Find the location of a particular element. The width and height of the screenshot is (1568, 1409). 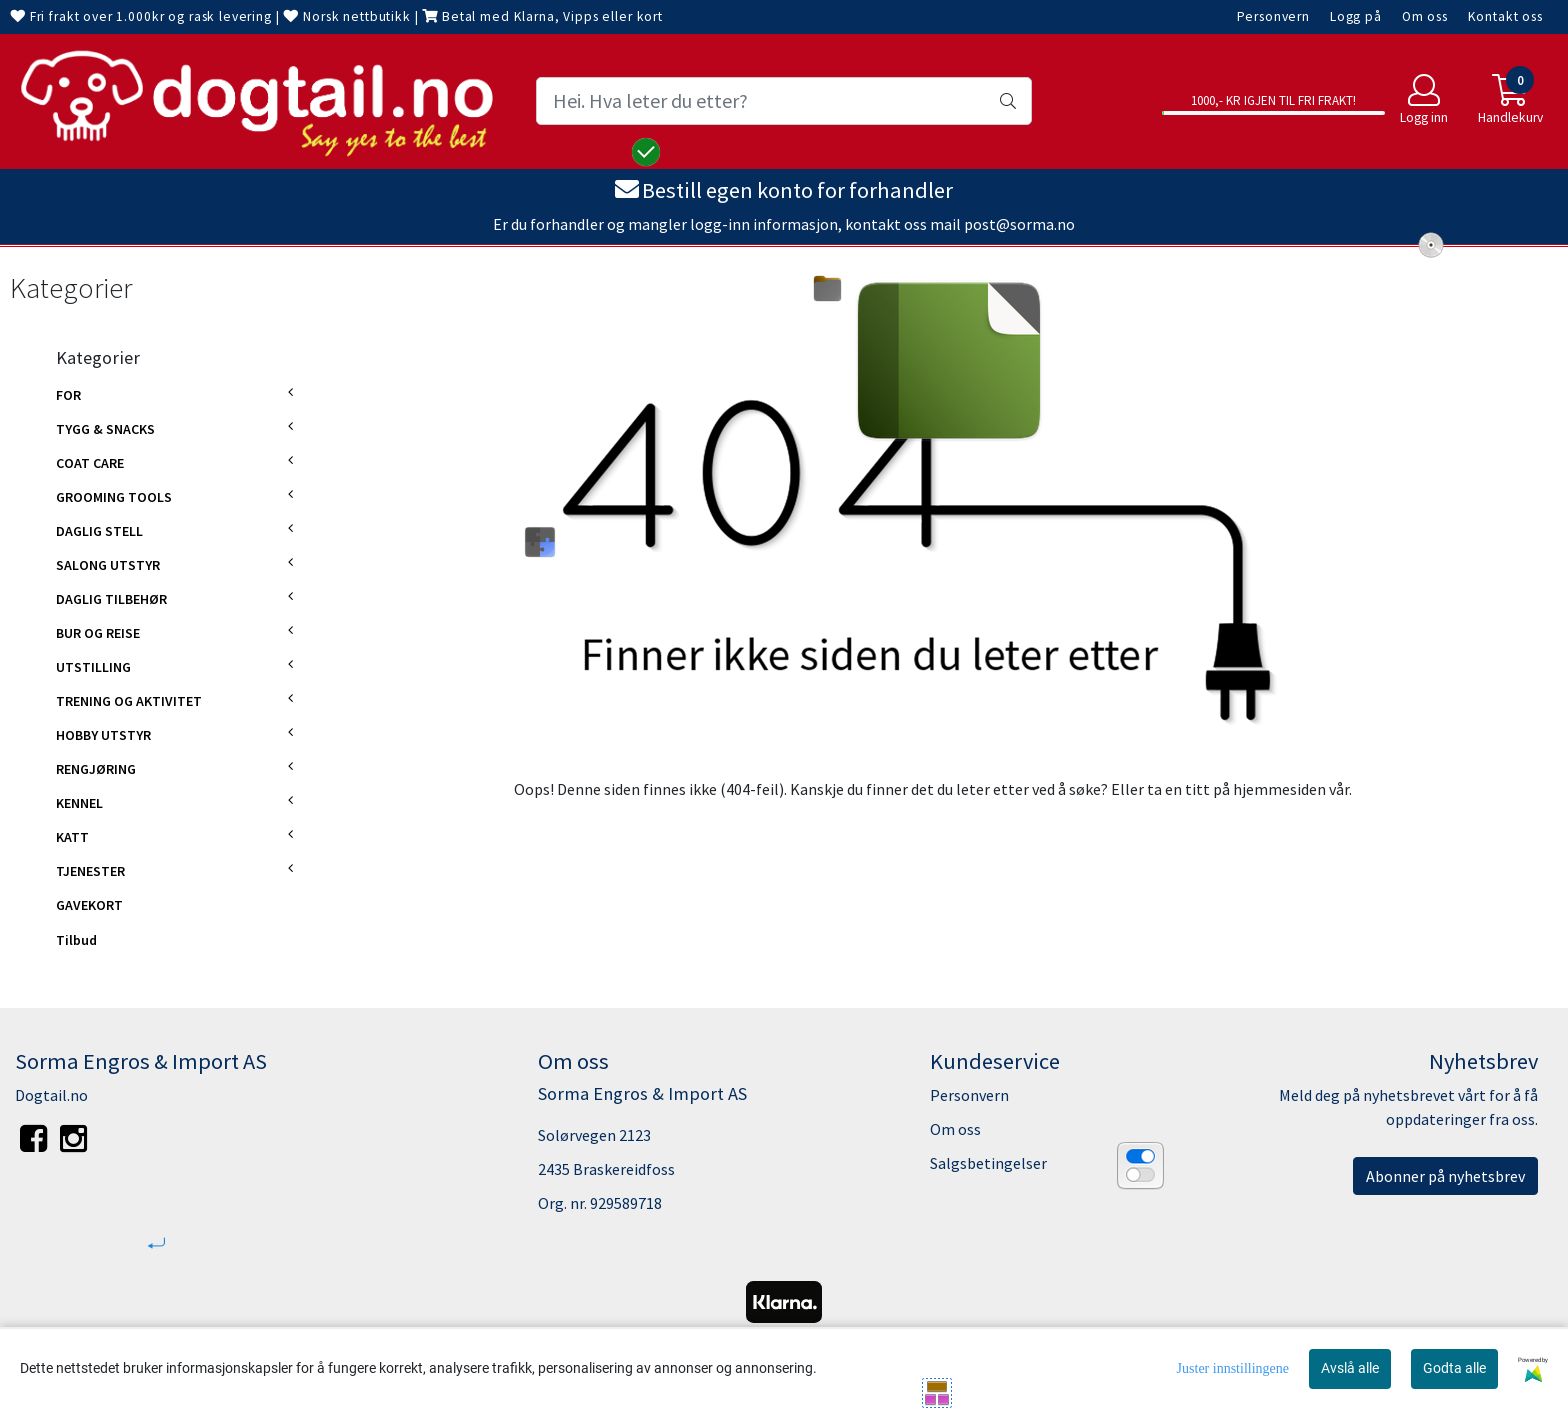

open desktop preferences or settings is located at coordinates (1140, 1165).